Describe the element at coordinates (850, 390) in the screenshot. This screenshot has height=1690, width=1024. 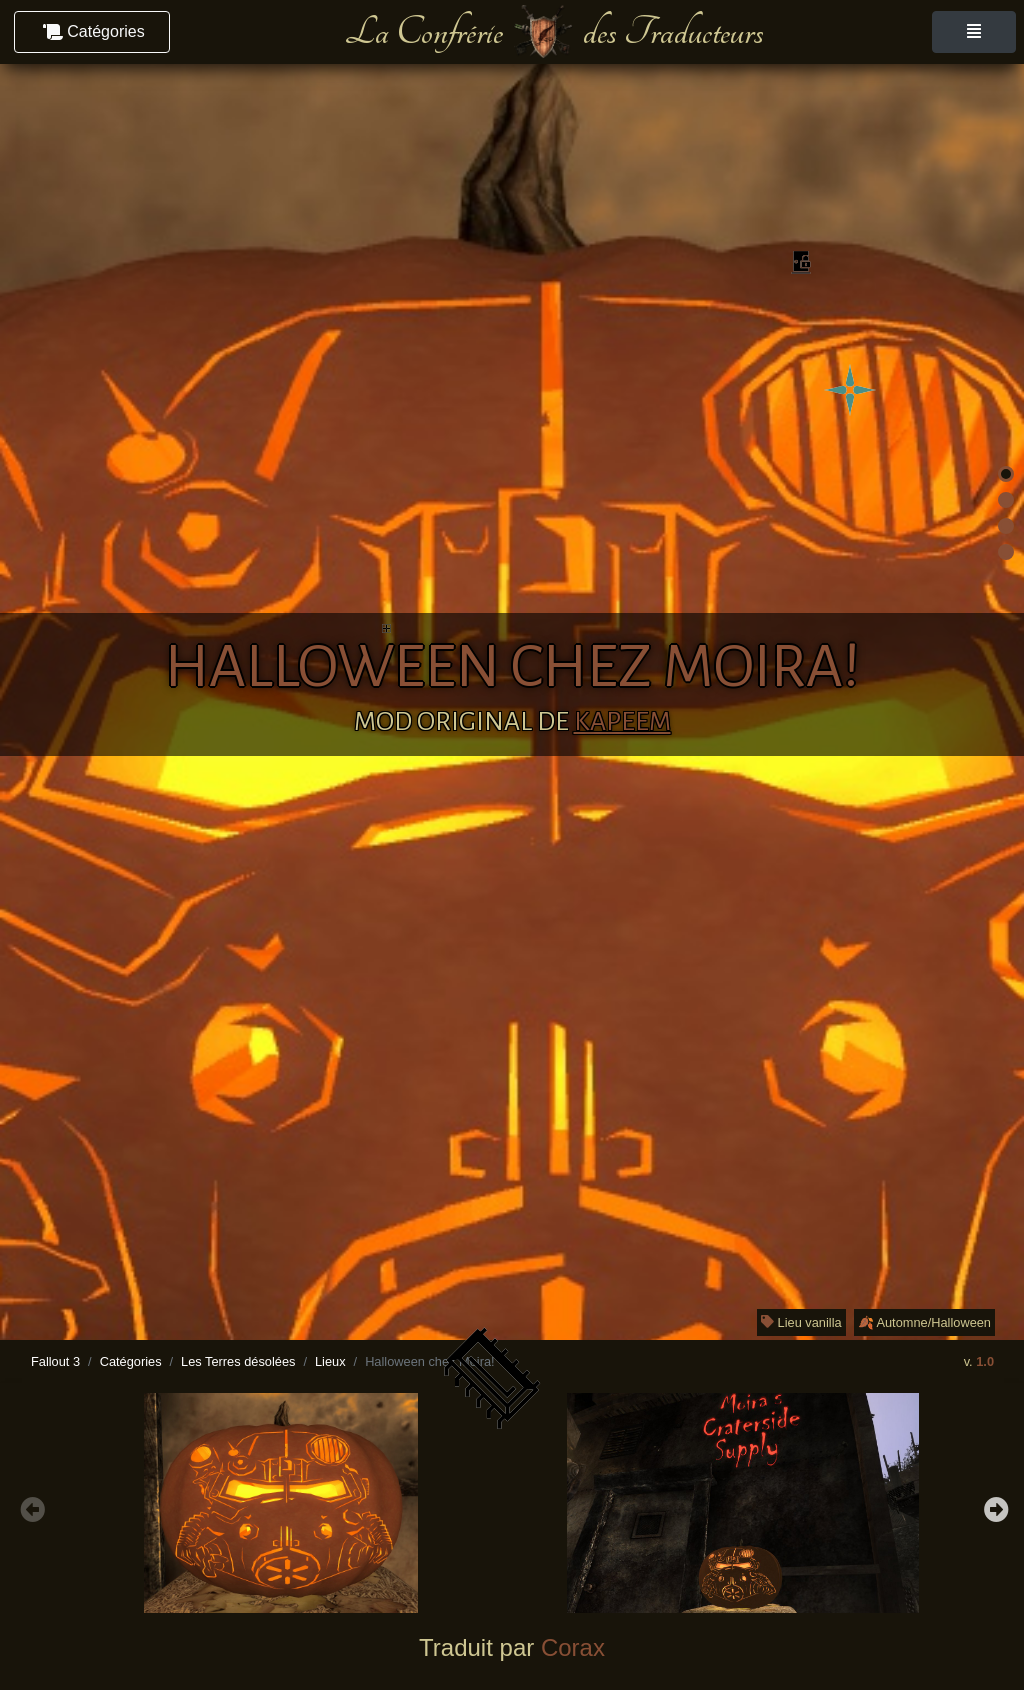
I see `initialize spike trap or hazard` at that location.